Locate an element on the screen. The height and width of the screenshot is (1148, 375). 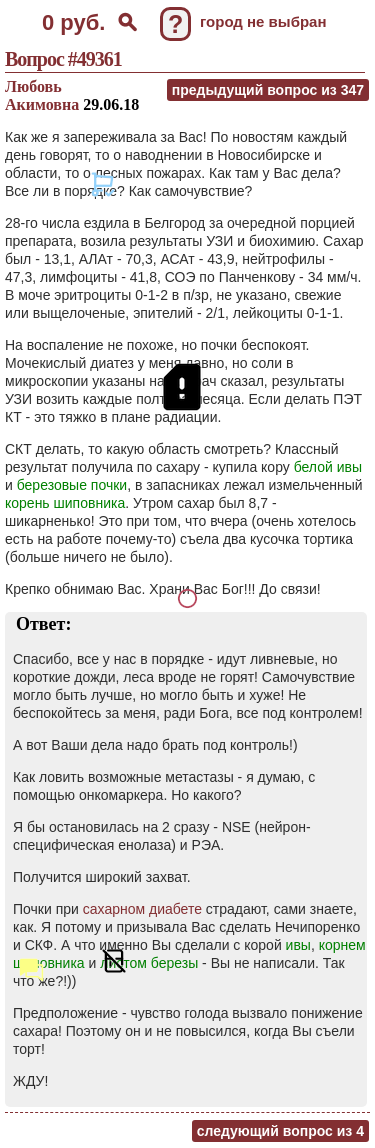
open your conversations is located at coordinates (31, 969).